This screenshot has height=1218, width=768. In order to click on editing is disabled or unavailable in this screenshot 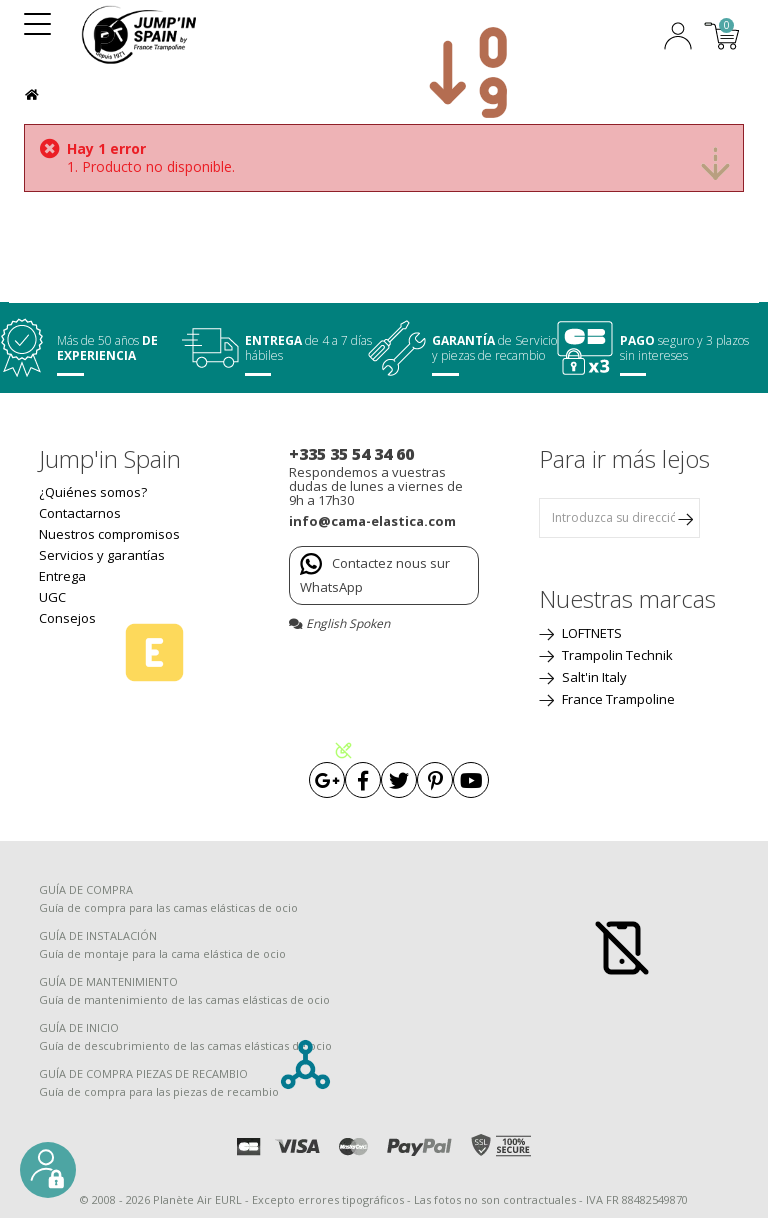, I will do `click(343, 750)`.